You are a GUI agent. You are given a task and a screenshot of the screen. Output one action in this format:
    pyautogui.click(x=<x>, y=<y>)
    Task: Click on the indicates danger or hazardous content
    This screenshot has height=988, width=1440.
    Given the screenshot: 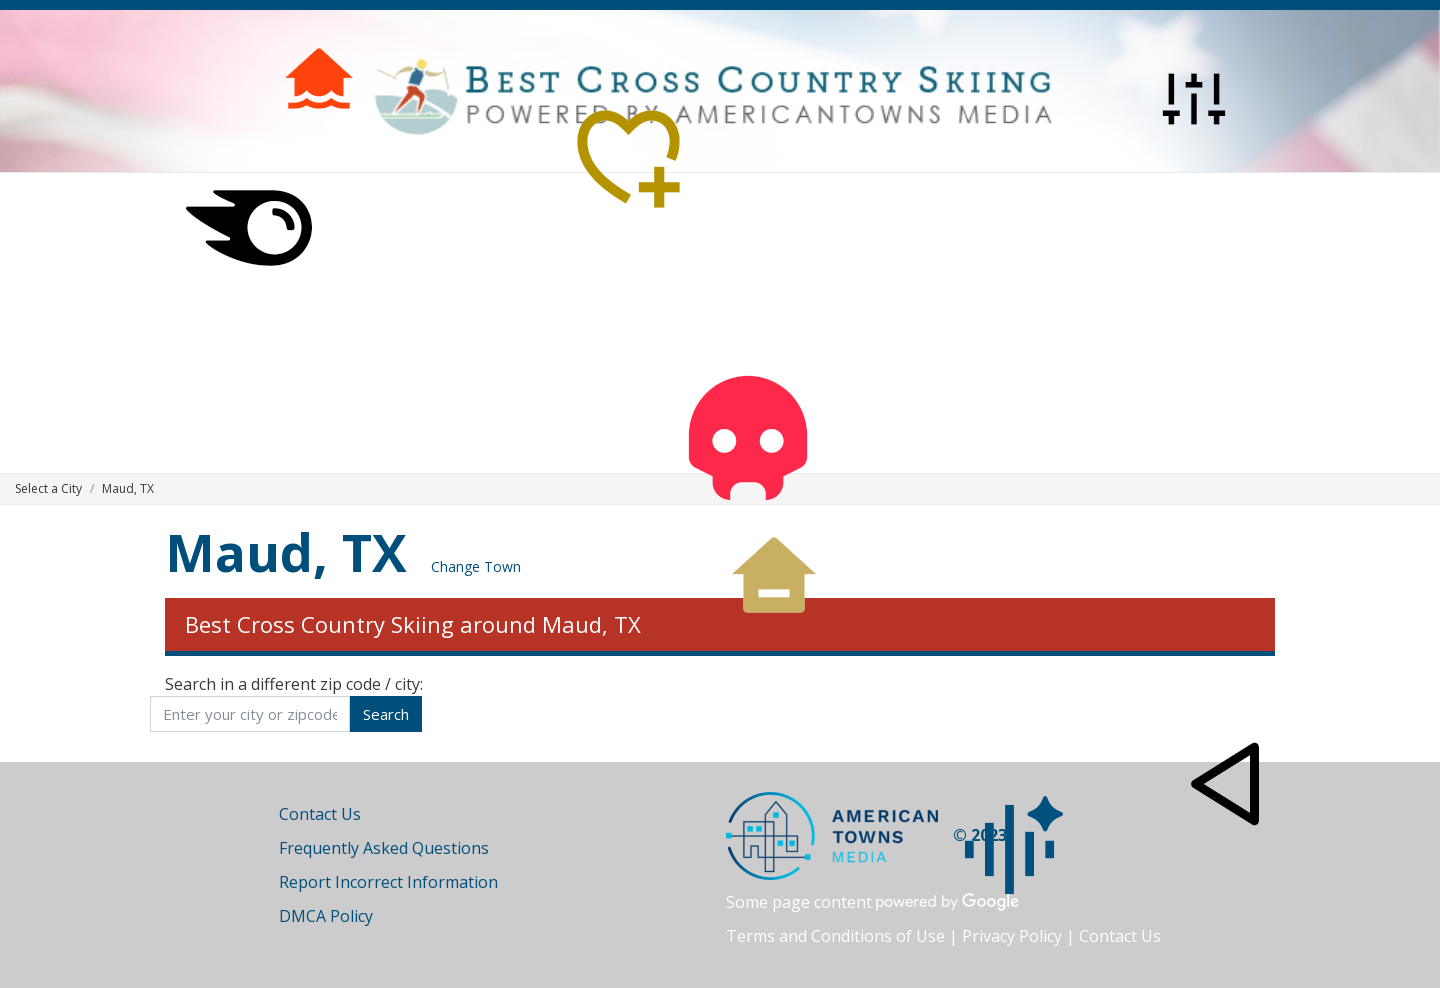 What is the action you would take?
    pyautogui.click(x=748, y=435)
    